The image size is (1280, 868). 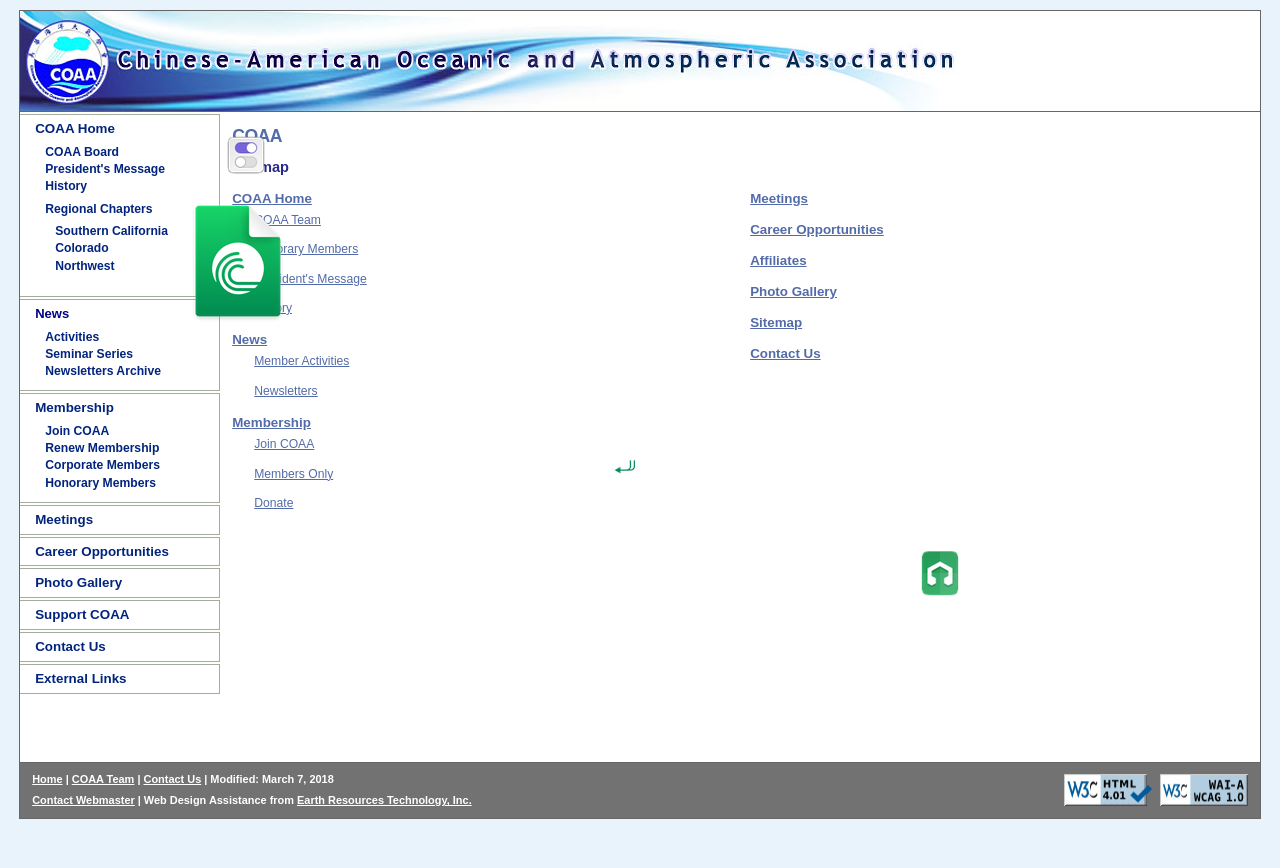 What do you see at coordinates (624, 465) in the screenshot?
I see `reply to all recipients of an email` at bounding box center [624, 465].